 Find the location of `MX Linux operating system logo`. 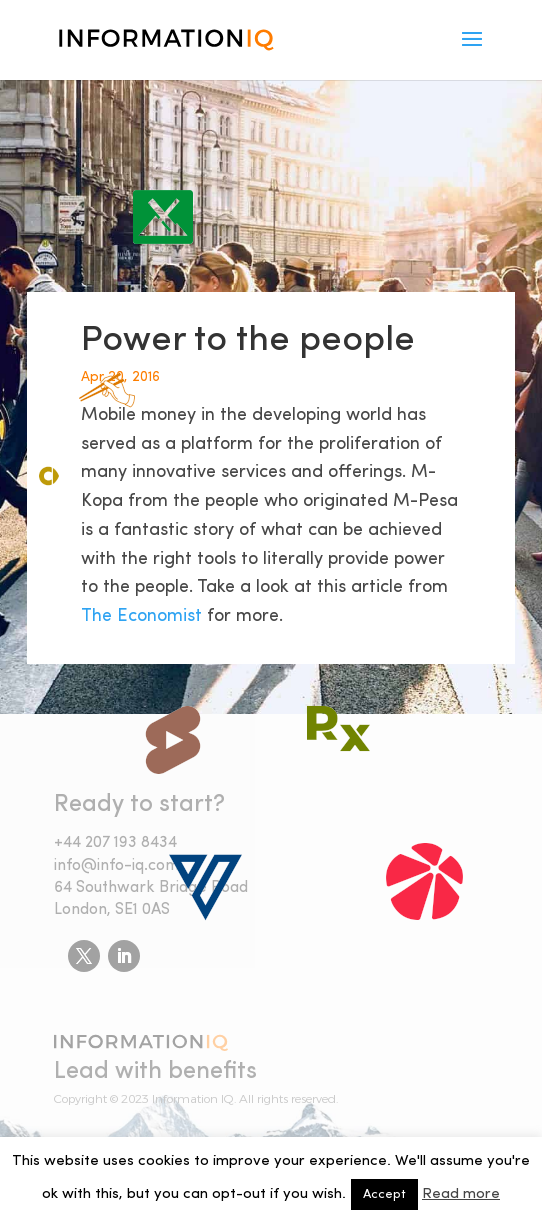

MX Linux operating system logo is located at coordinates (163, 217).